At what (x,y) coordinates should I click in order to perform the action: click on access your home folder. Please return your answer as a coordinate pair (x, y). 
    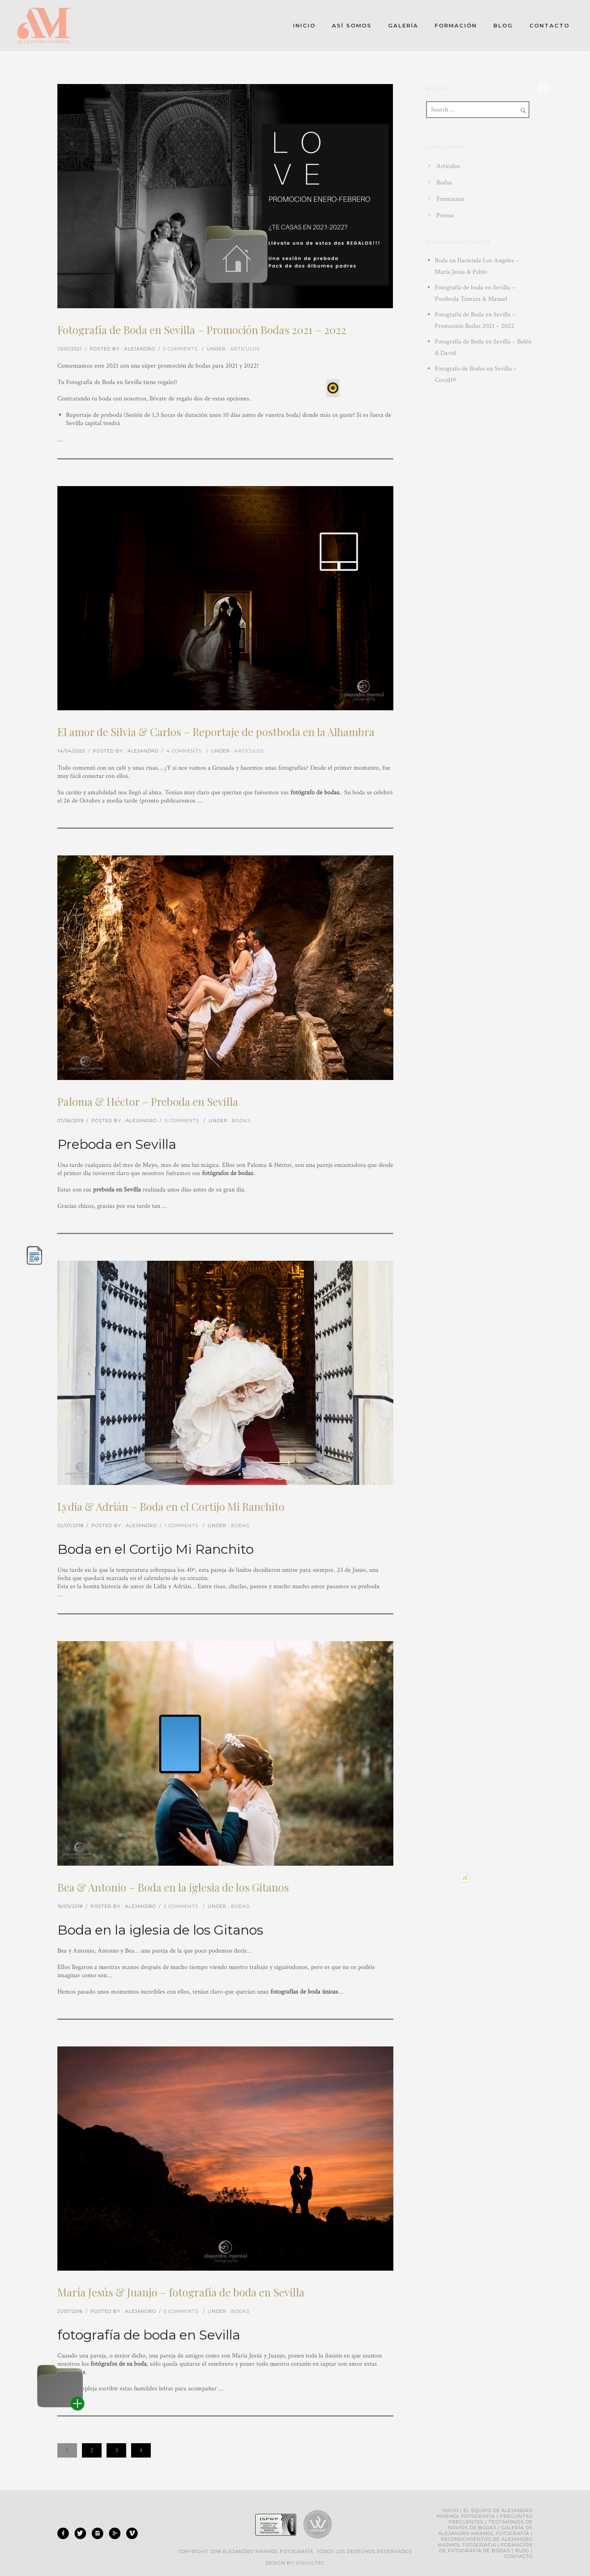
    Looking at the image, I should click on (236, 254).